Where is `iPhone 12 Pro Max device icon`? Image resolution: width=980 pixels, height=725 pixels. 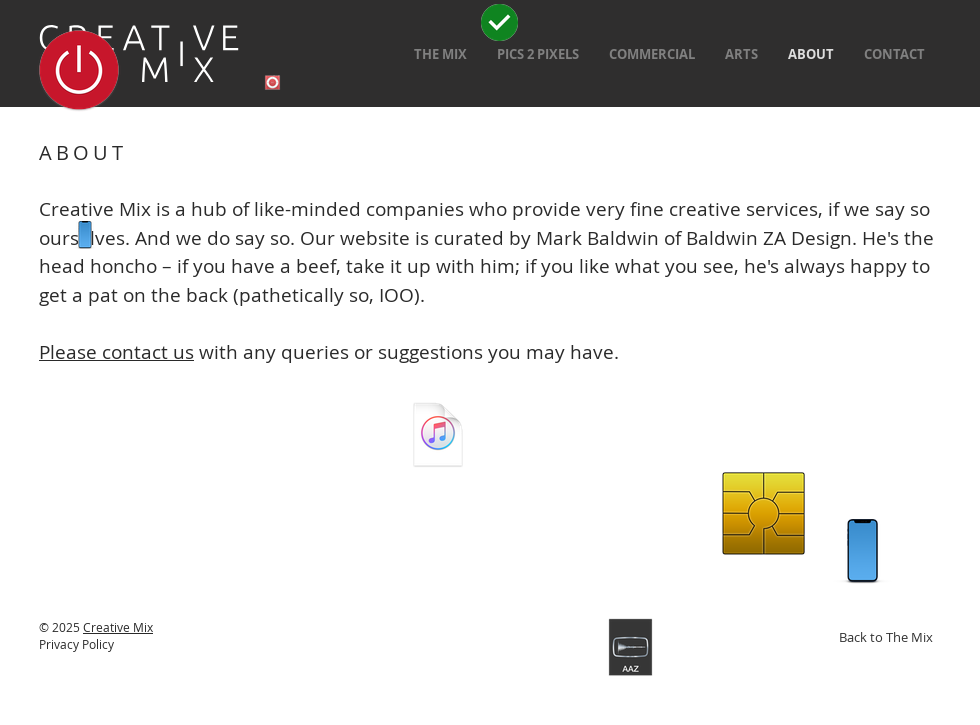
iPhone 12 Pro Max device icon is located at coordinates (85, 235).